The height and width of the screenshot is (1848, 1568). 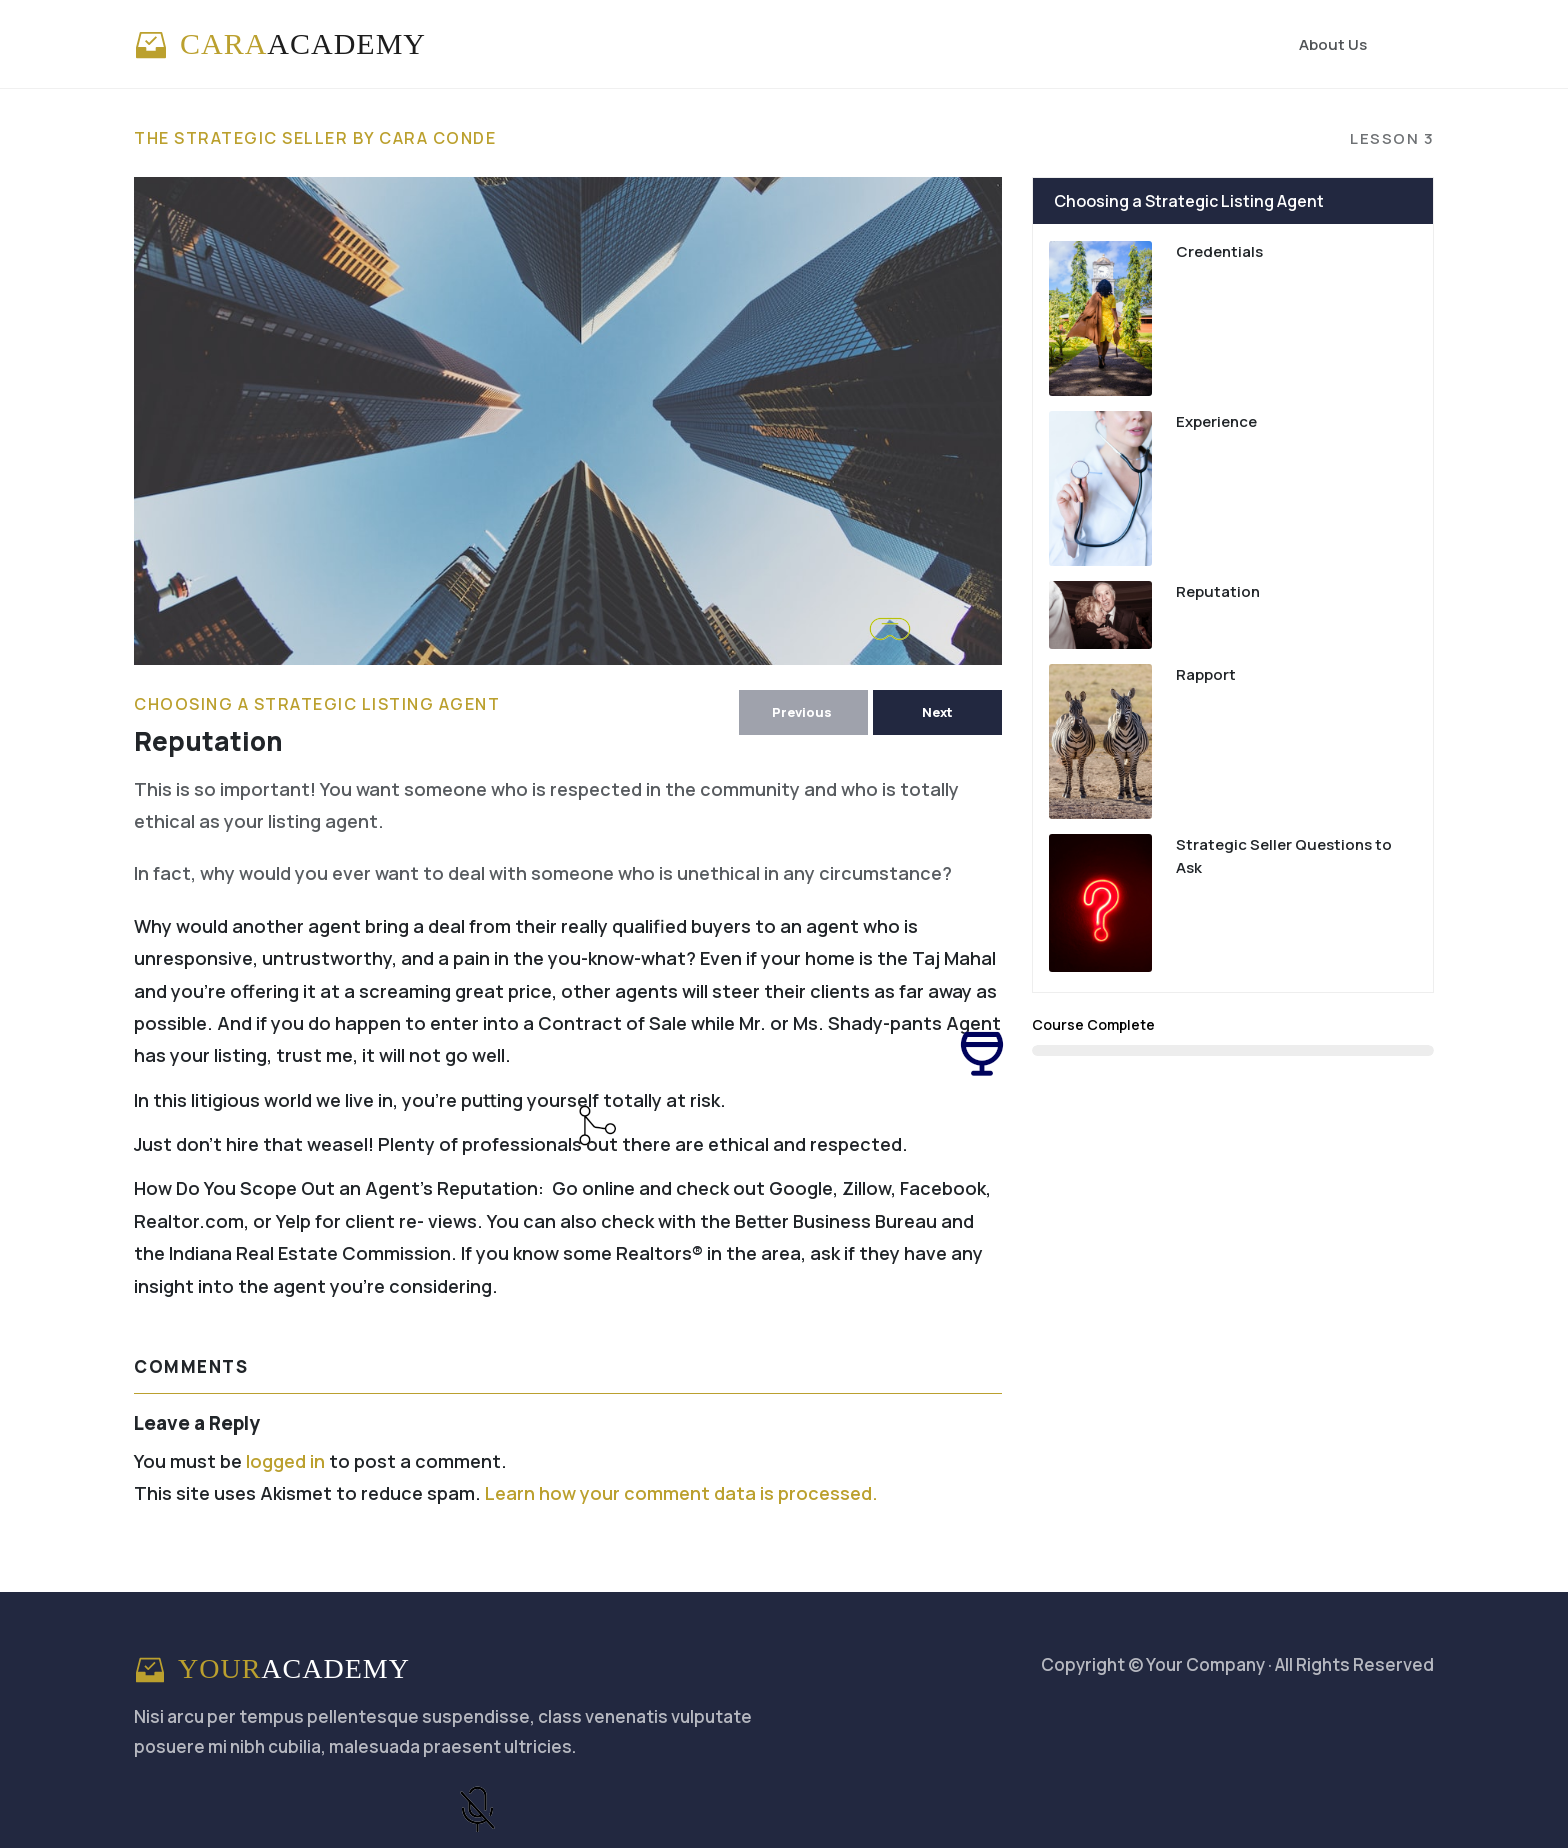 What do you see at coordinates (982, 1053) in the screenshot?
I see `browse alcoholic beverages or drinks menu` at bounding box center [982, 1053].